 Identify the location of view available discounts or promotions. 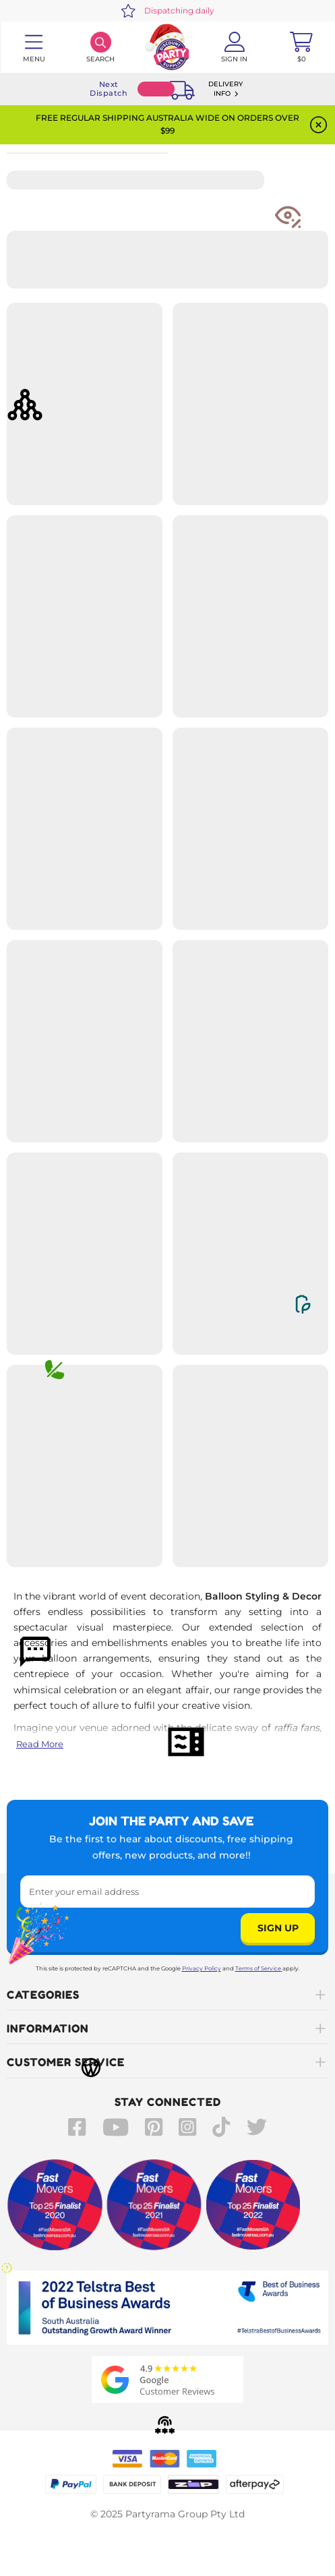
(288, 215).